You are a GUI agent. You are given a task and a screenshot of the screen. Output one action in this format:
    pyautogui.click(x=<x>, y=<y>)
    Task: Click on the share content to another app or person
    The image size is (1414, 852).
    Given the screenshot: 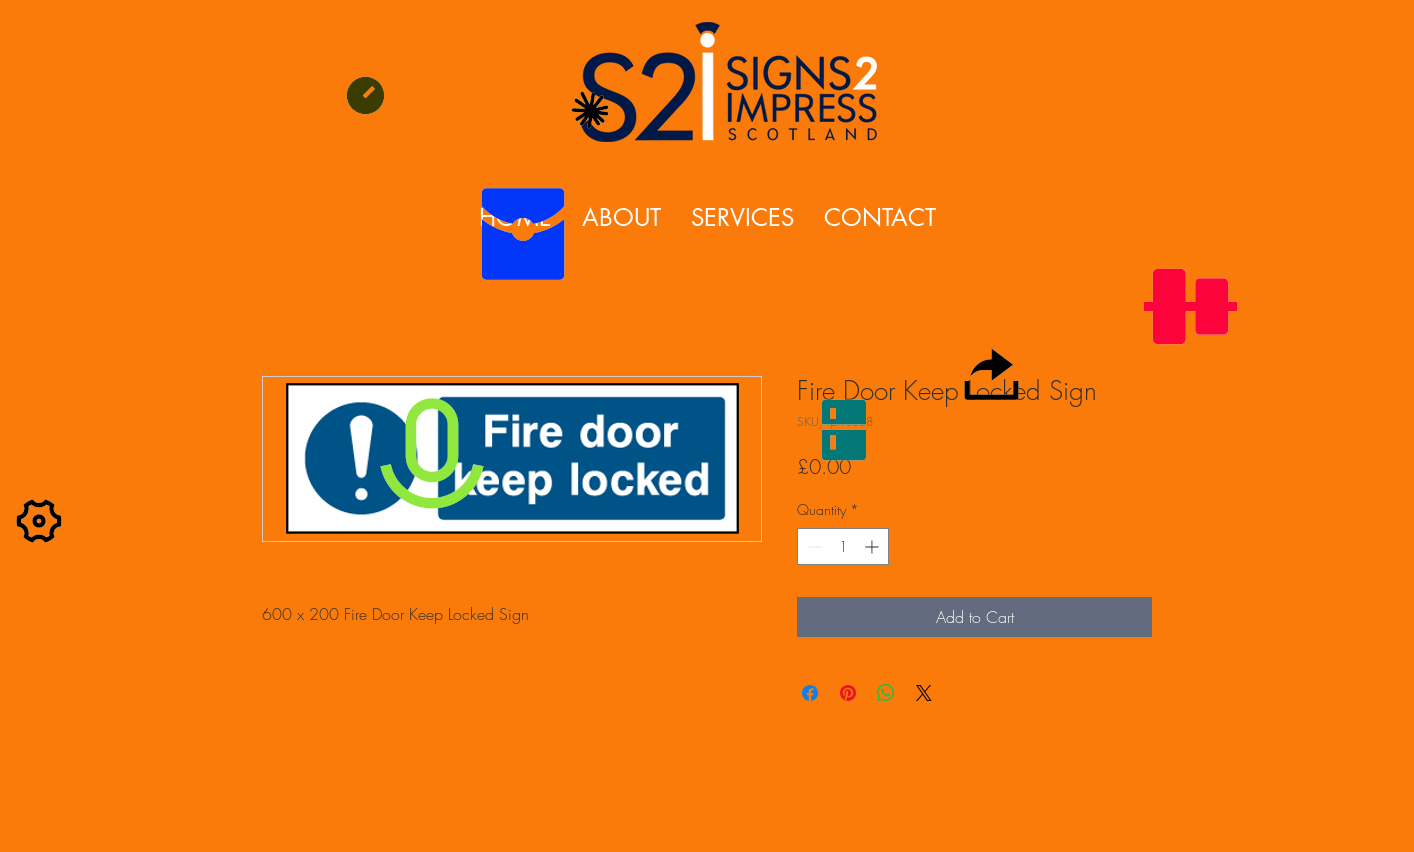 What is the action you would take?
    pyautogui.click(x=991, y=375)
    